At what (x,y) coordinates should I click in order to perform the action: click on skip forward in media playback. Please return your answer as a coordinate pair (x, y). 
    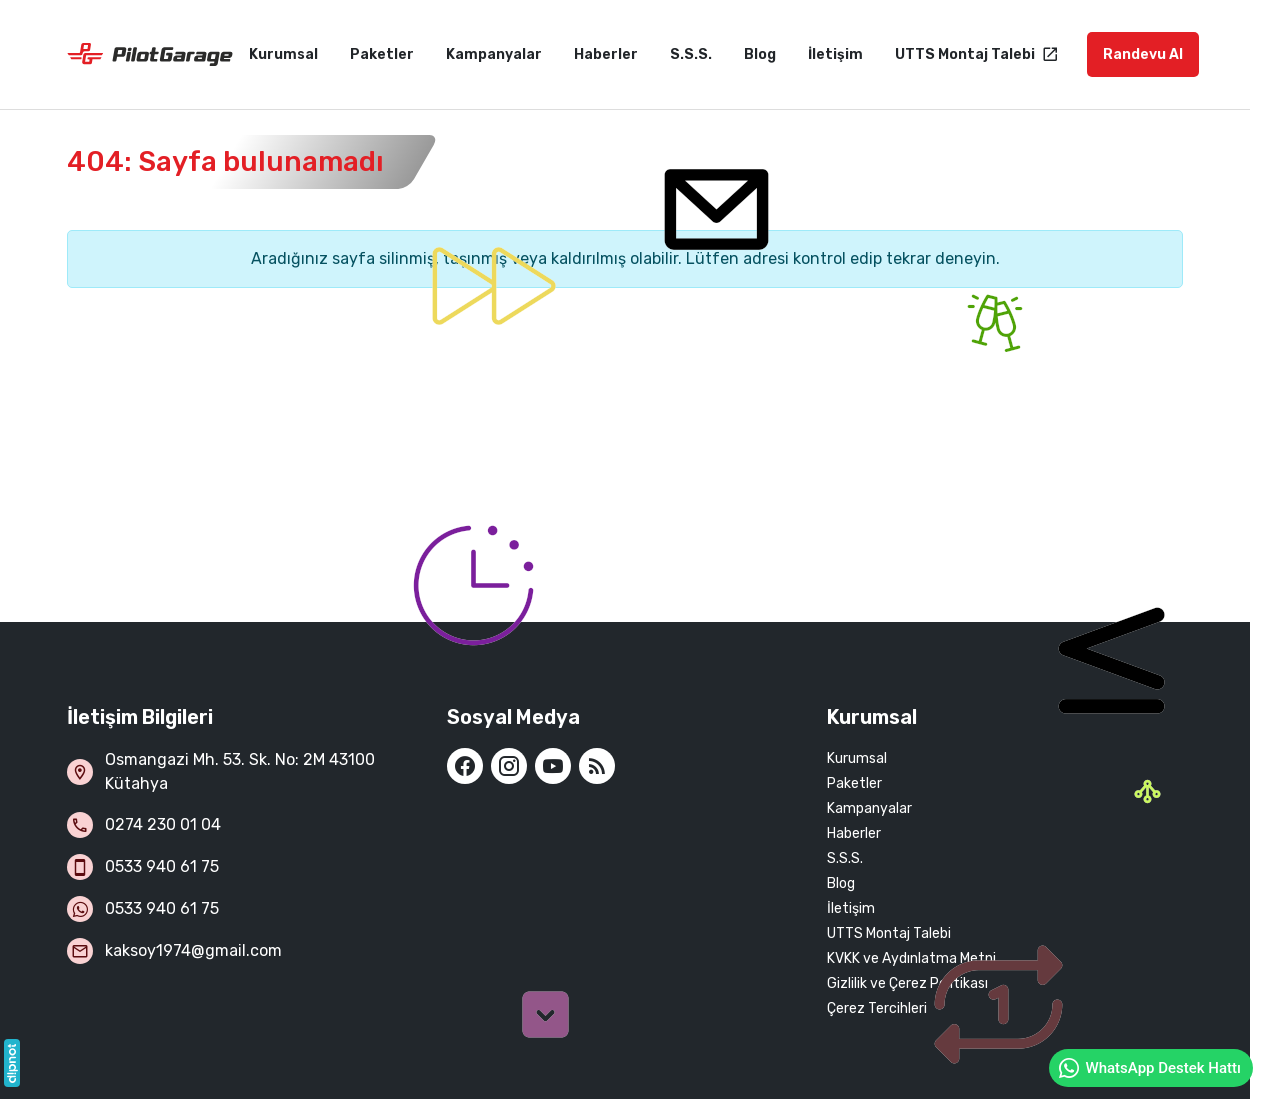
    Looking at the image, I should click on (485, 286).